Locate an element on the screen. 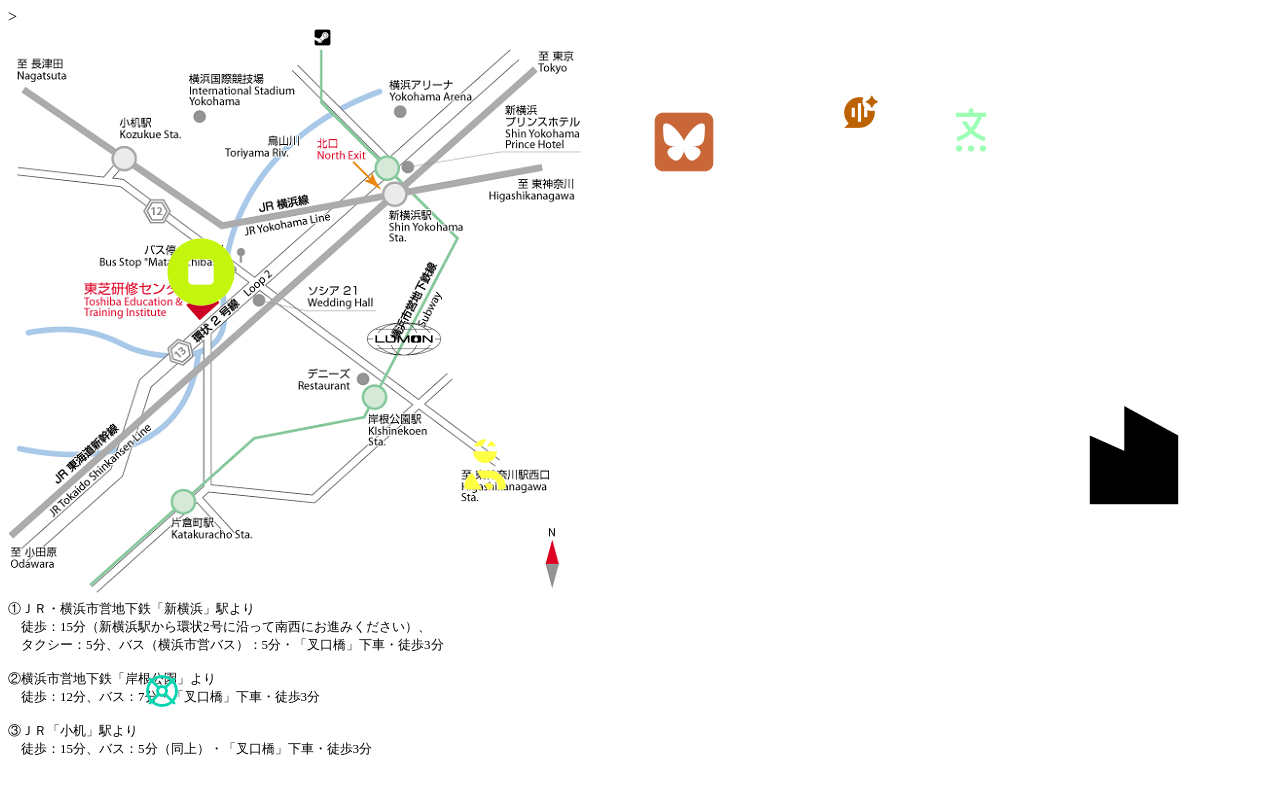 This screenshot has height=790, width=1280. start a voice conversation with AI assistant is located at coordinates (859, 112).